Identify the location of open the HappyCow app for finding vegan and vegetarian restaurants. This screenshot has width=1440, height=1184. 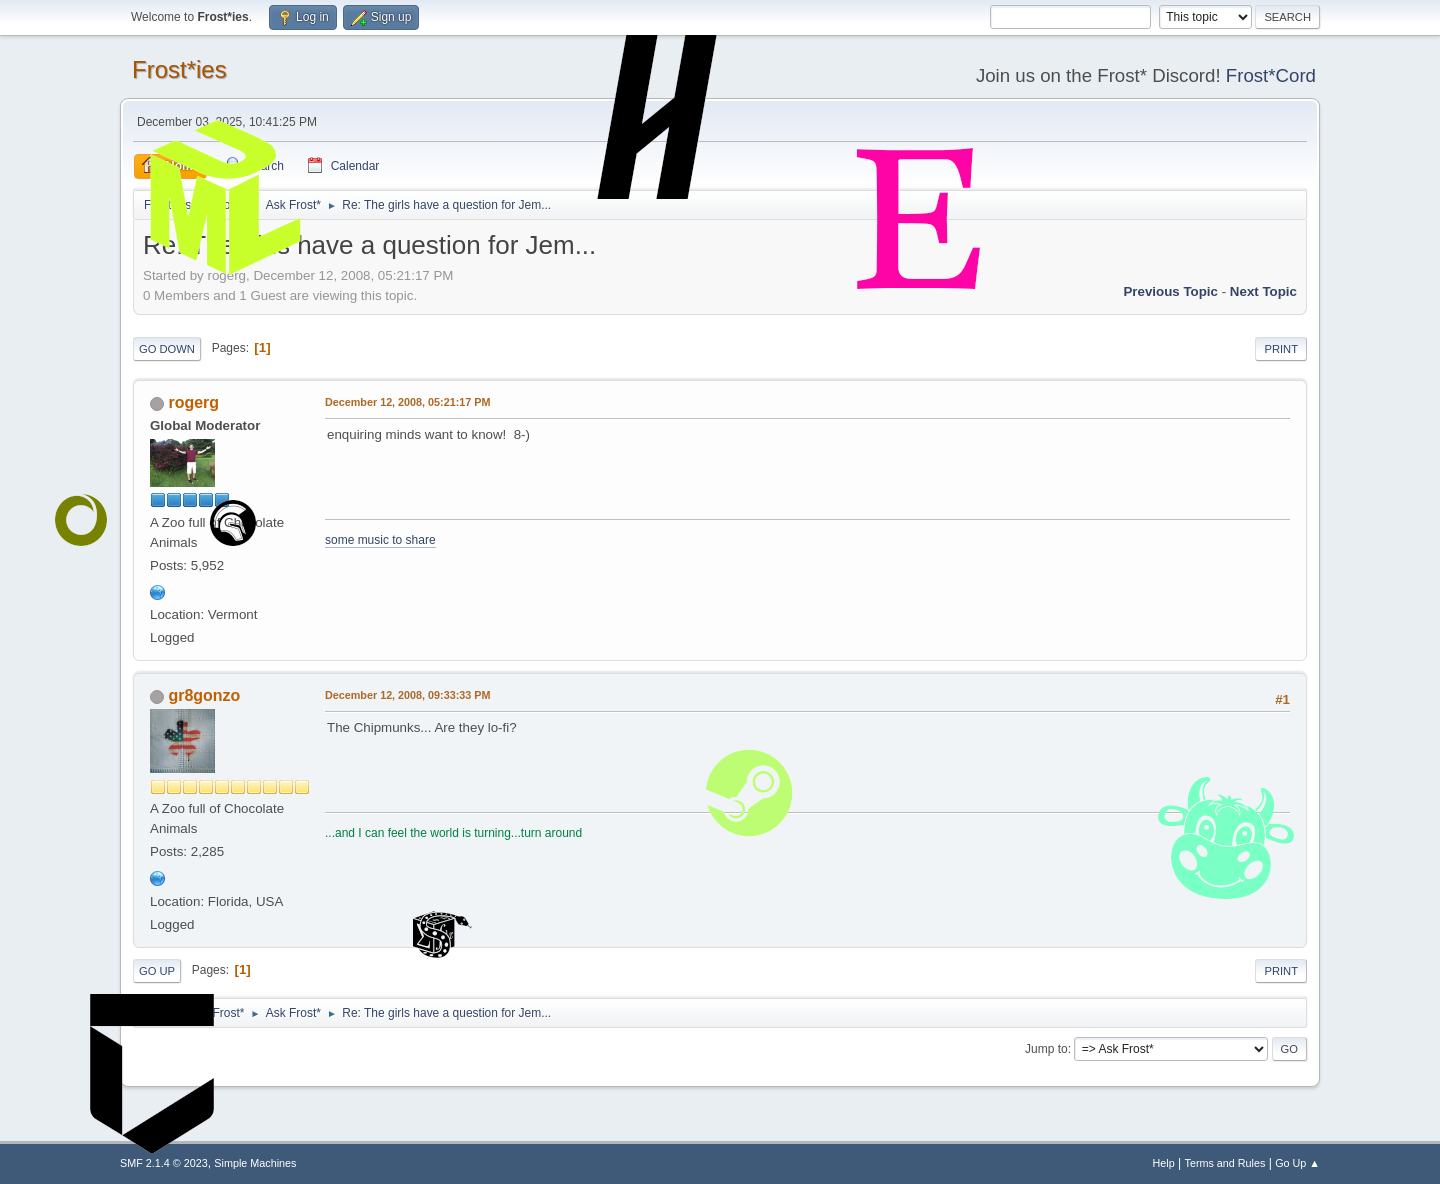
(1226, 838).